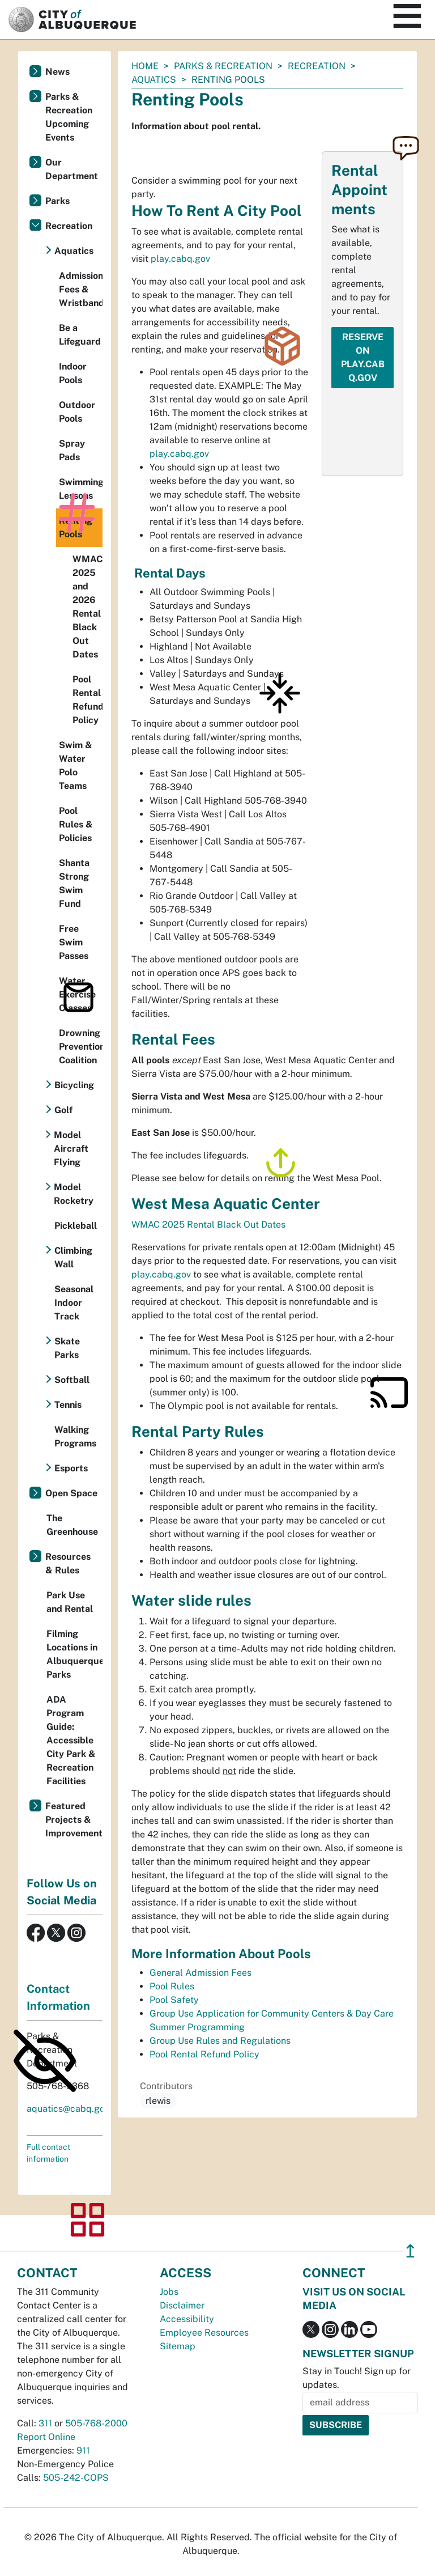  What do you see at coordinates (87, 2219) in the screenshot?
I see `view items in grid layout` at bounding box center [87, 2219].